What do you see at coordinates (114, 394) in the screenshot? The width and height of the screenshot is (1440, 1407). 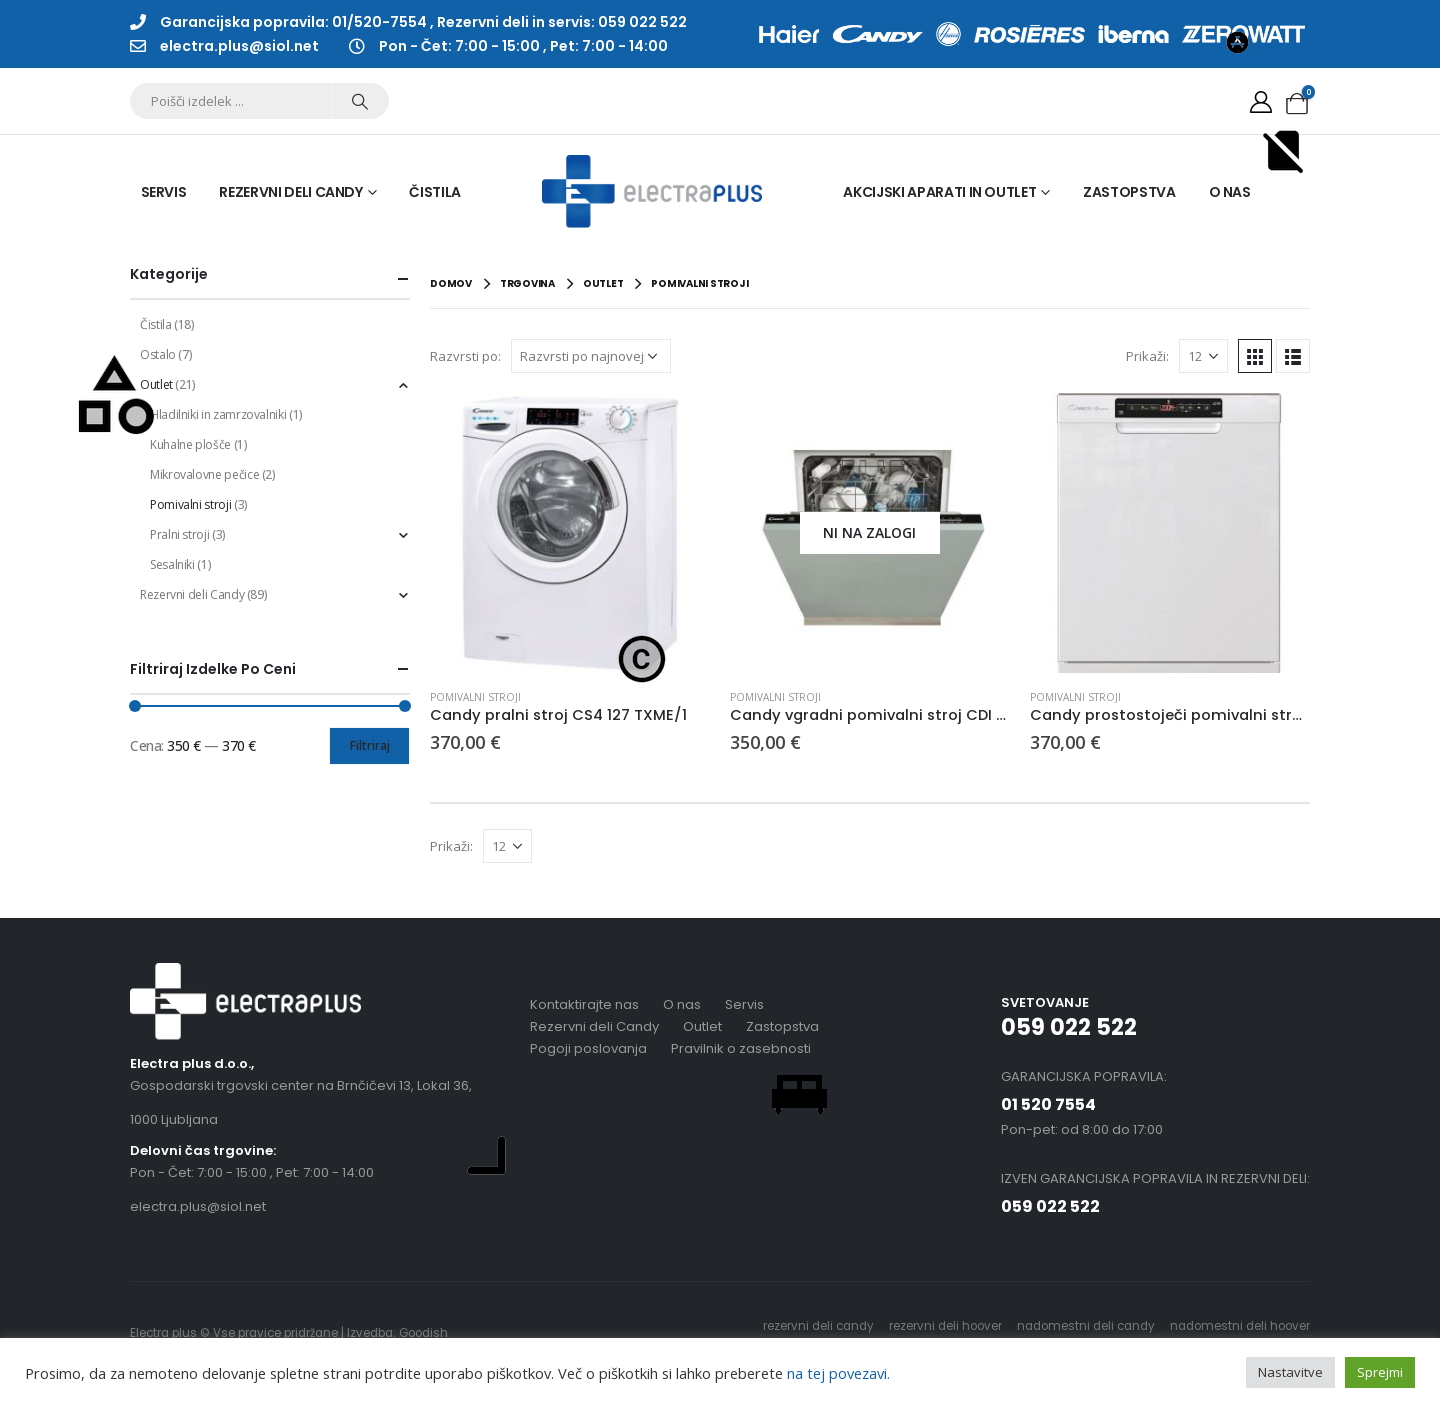 I see `browse or filter by category` at bounding box center [114, 394].